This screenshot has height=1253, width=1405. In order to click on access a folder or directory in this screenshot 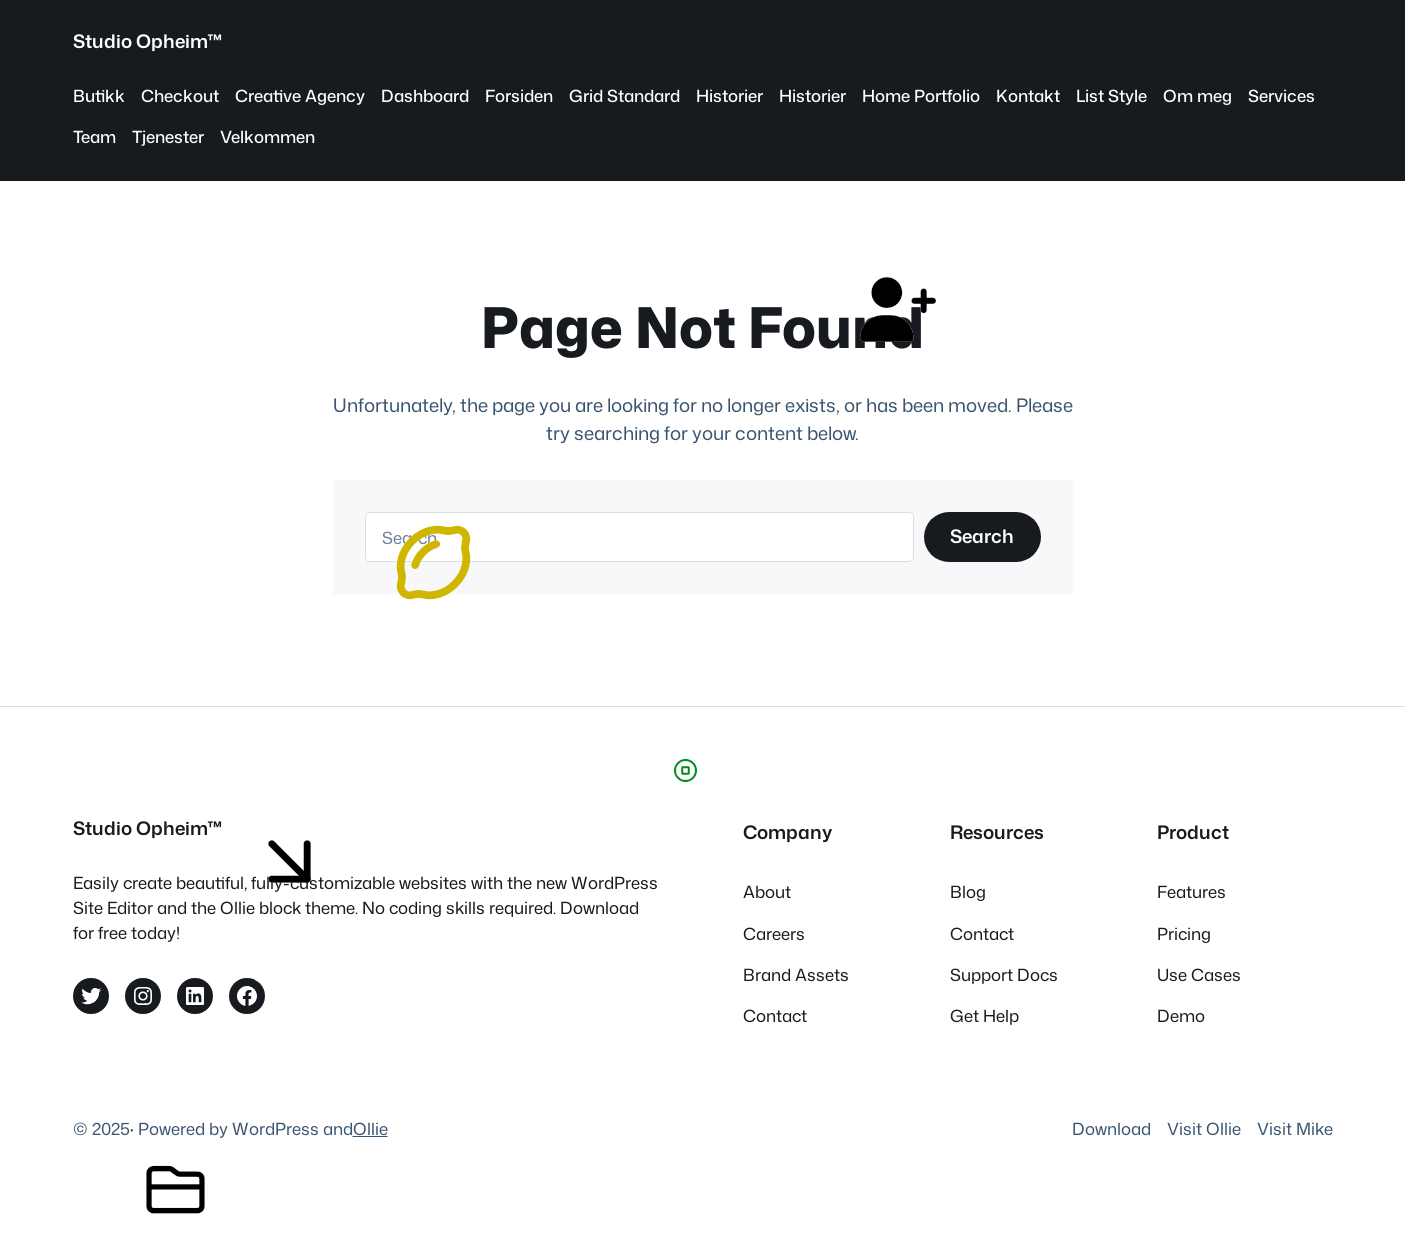, I will do `click(175, 1191)`.